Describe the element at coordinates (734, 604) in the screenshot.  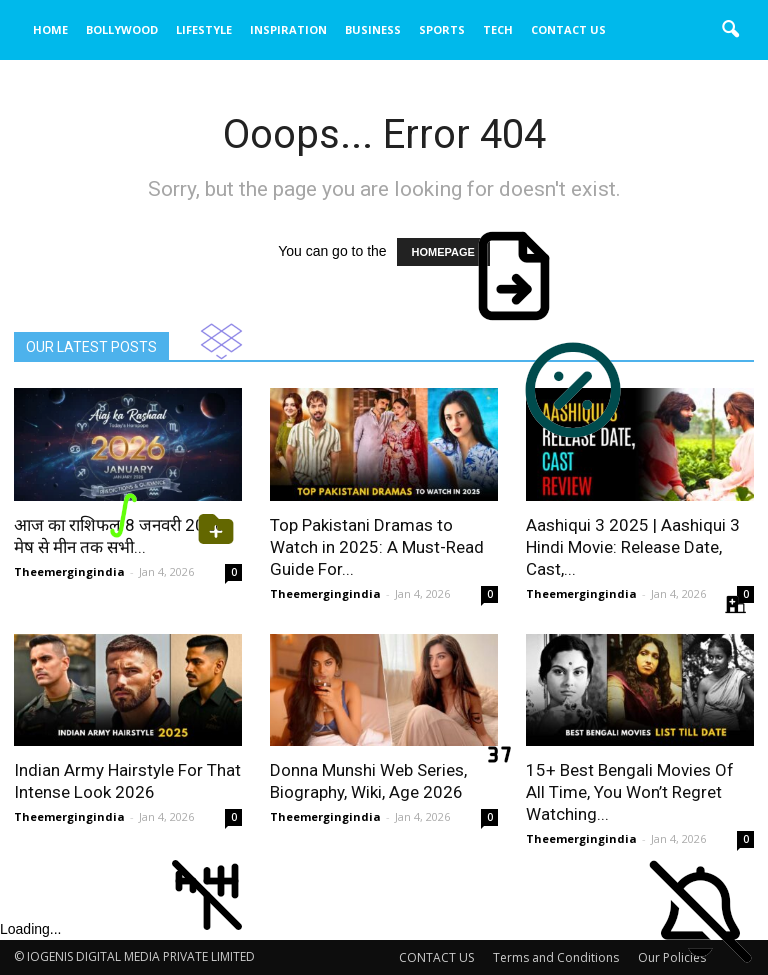
I see `find nearby hospitals or medical facilities` at that location.